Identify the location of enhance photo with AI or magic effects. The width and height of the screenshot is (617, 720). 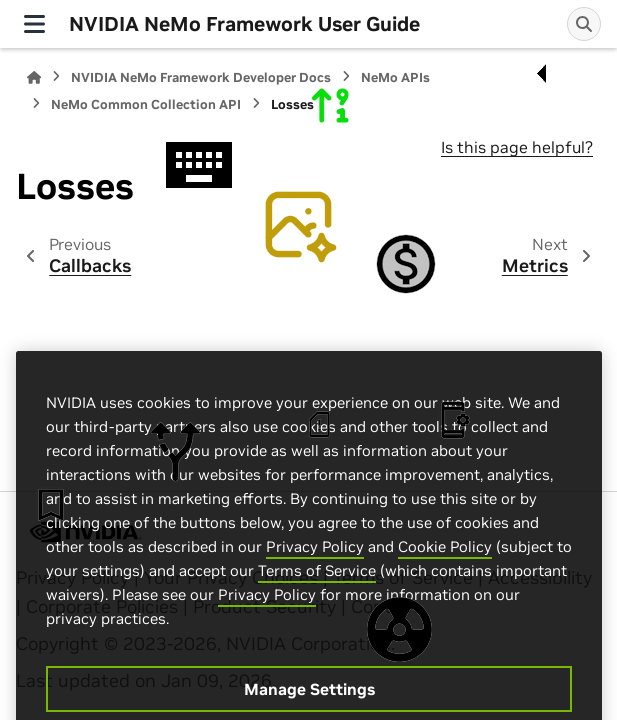
(298, 224).